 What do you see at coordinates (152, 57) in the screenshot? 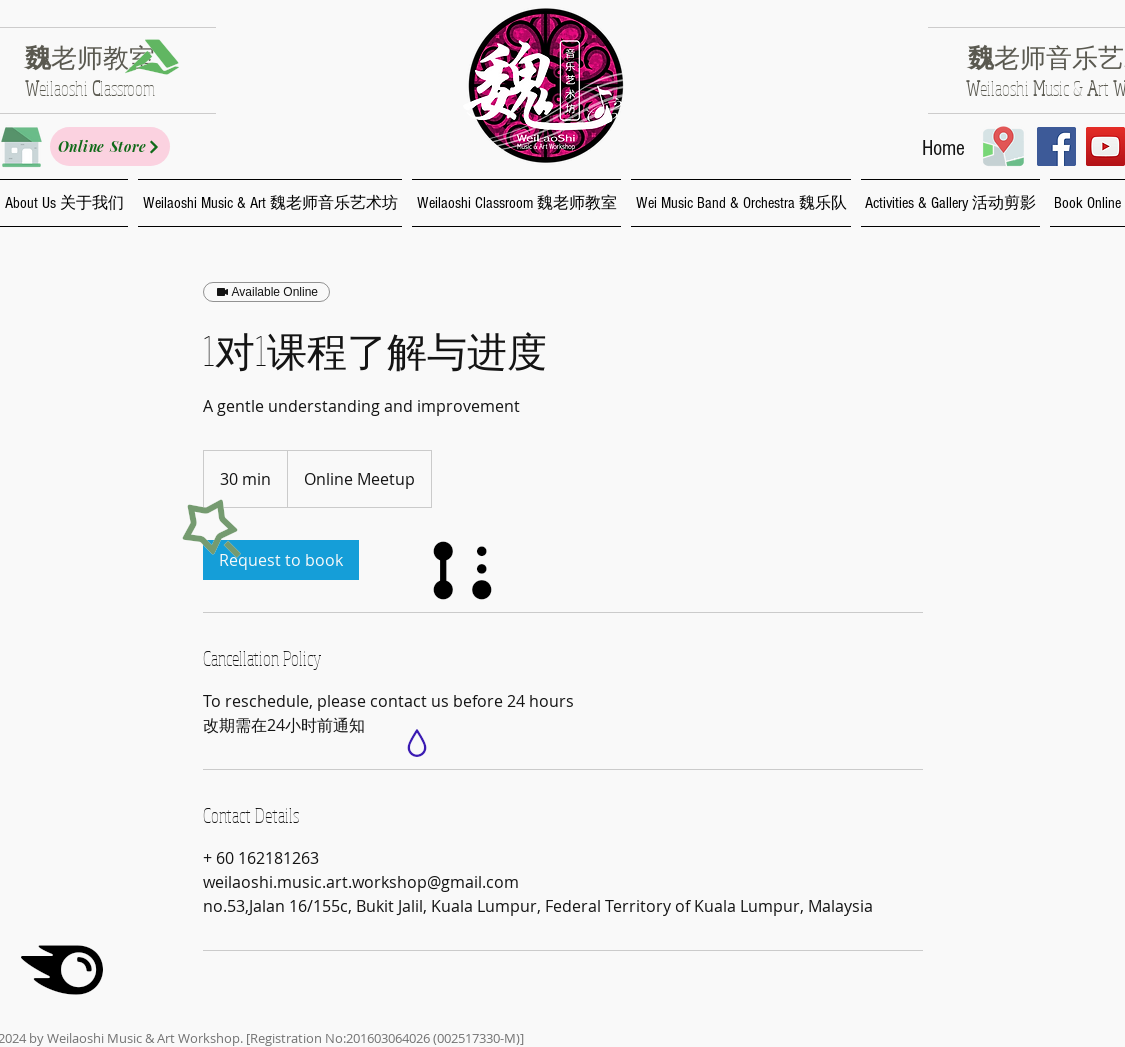
I see `accusoft company logo` at bounding box center [152, 57].